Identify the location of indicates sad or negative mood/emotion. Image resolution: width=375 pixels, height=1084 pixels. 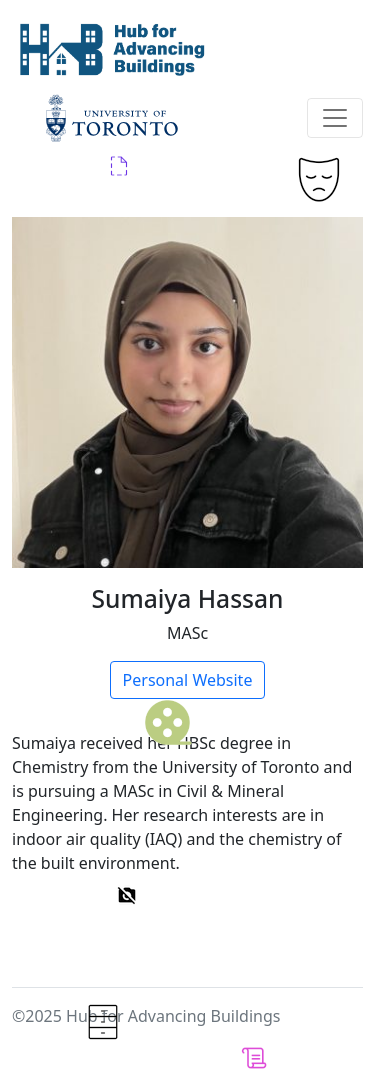
(319, 178).